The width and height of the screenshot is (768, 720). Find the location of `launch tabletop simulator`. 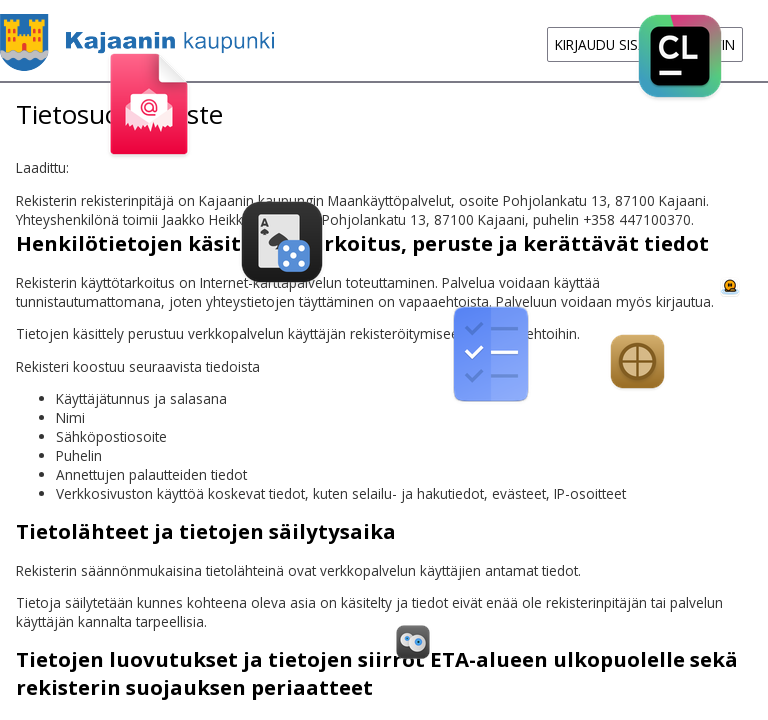

launch tabletop simulator is located at coordinates (282, 242).